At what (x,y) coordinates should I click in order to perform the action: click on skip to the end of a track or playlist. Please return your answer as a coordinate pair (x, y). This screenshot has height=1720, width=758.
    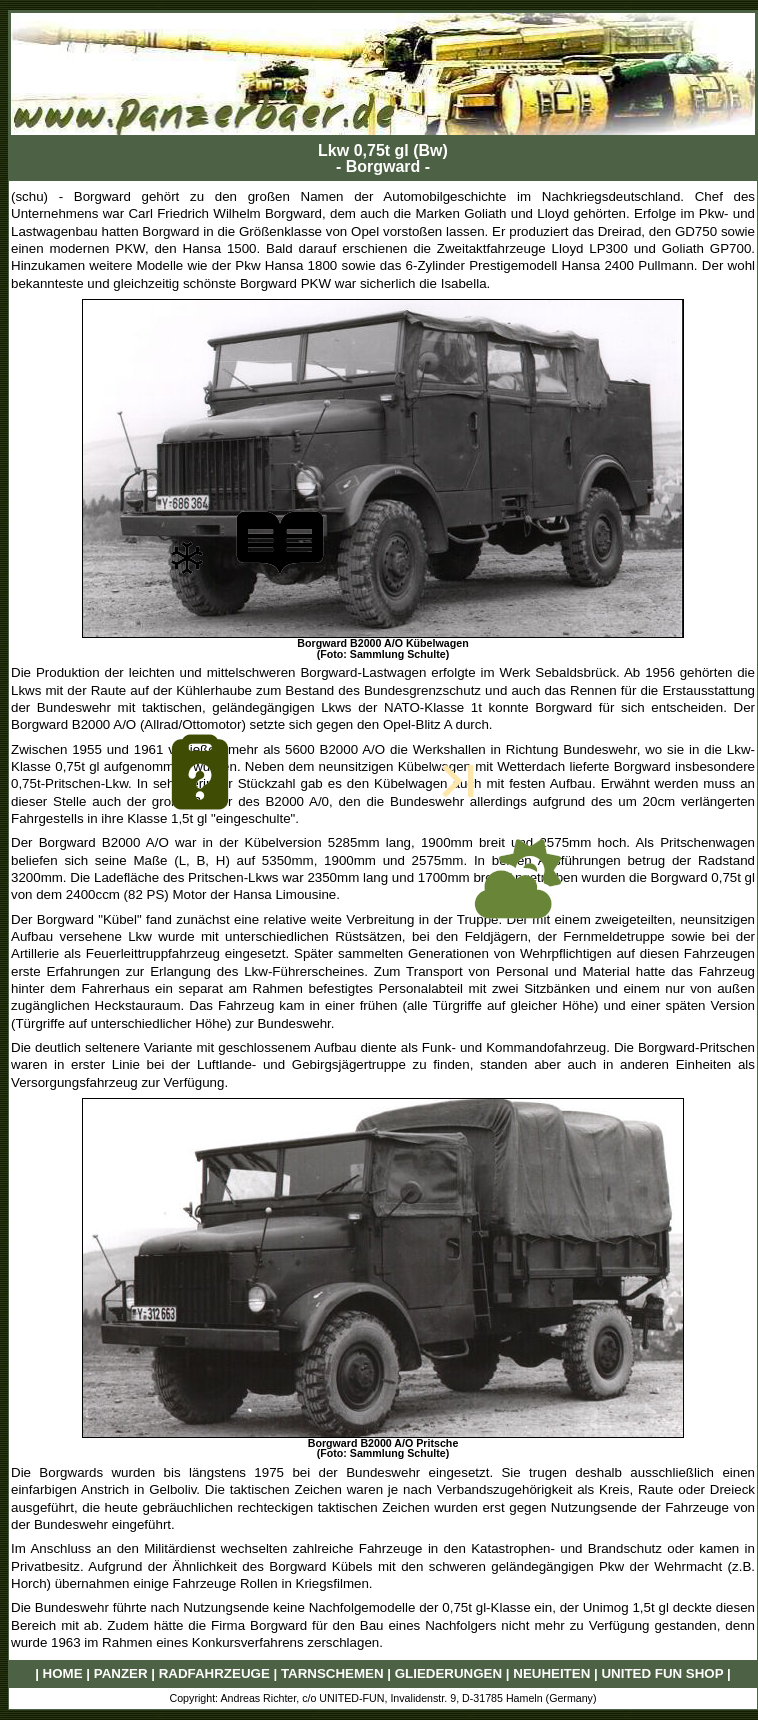
    Looking at the image, I should click on (460, 781).